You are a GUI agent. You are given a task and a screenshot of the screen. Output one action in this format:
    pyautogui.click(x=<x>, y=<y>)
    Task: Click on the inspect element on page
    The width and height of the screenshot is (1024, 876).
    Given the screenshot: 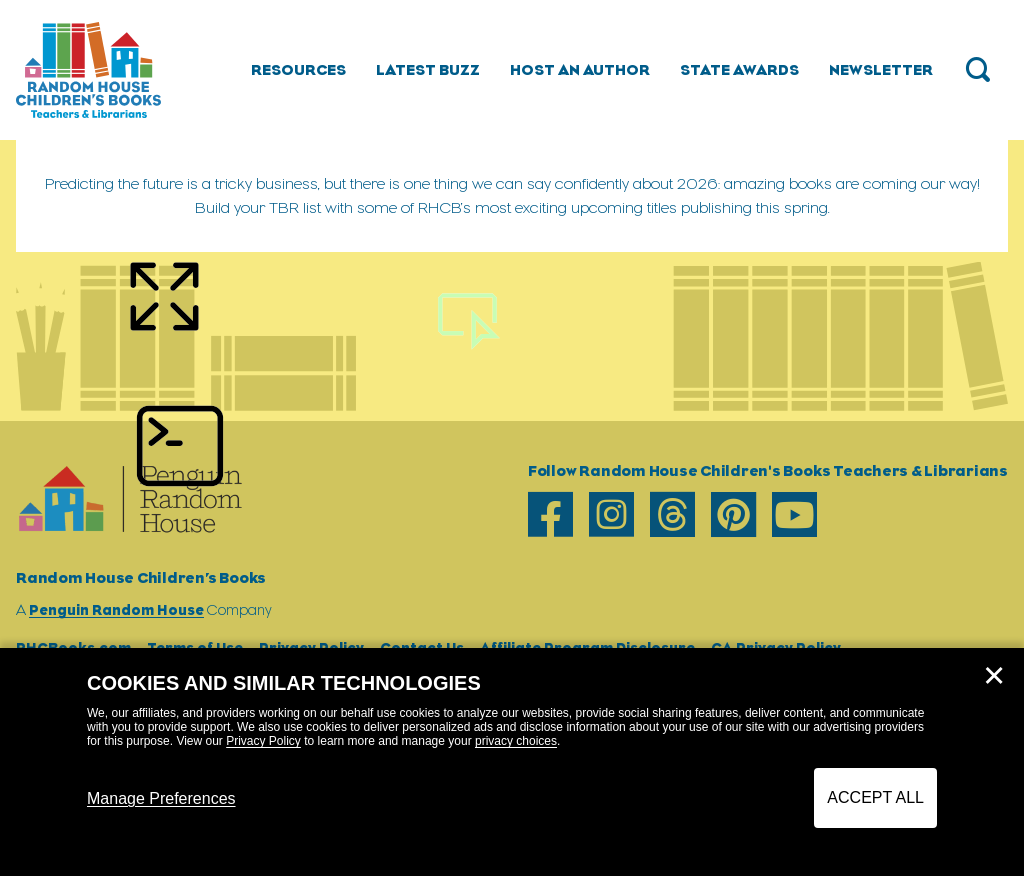 What is the action you would take?
    pyautogui.click(x=467, y=318)
    